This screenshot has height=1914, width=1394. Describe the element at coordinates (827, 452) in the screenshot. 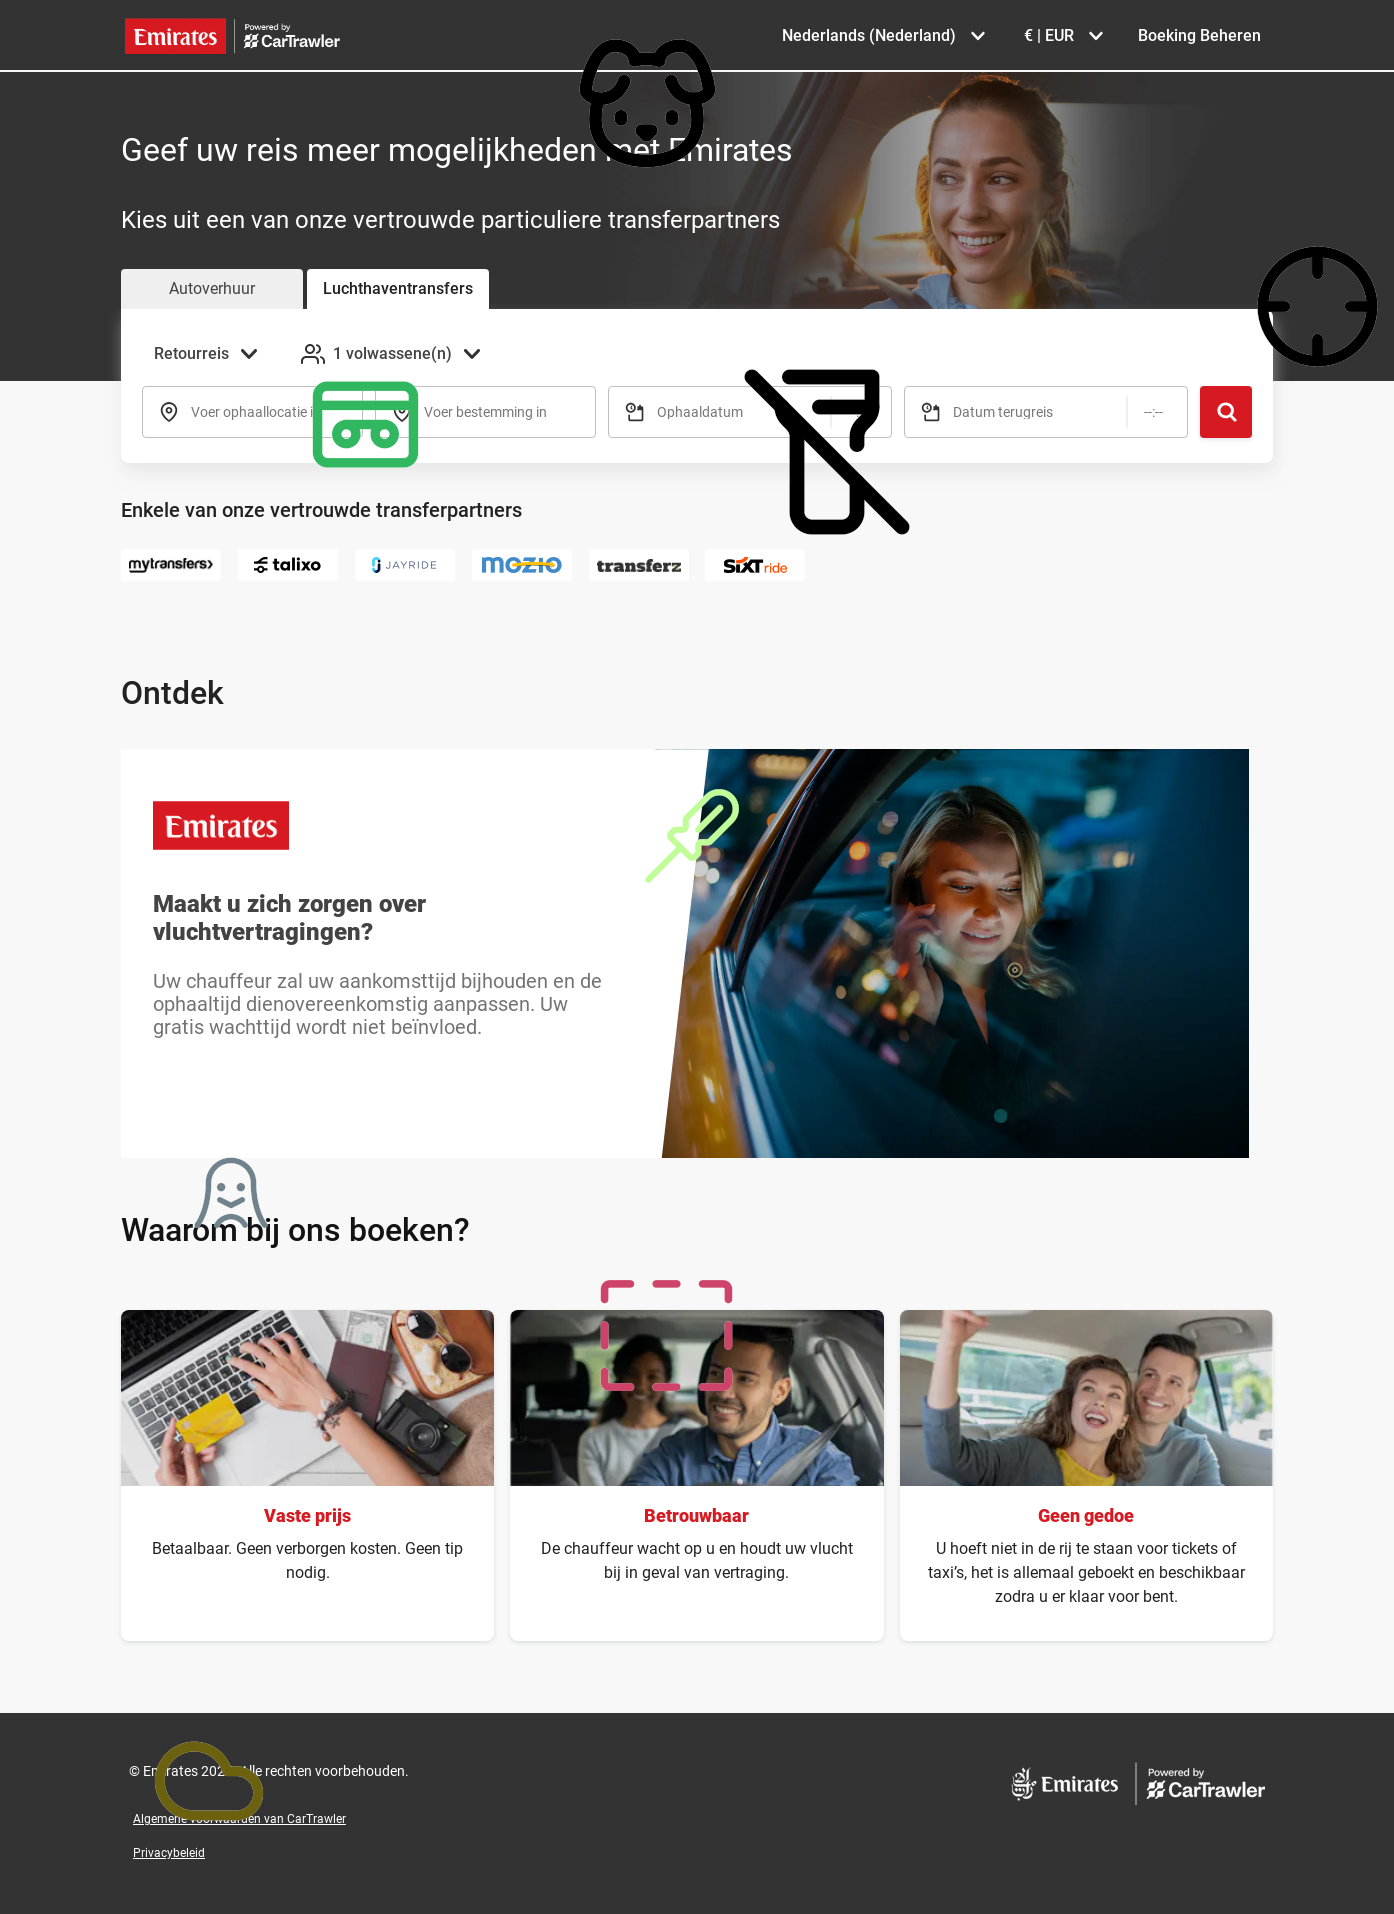

I see `flashlight is currently off` at that location.